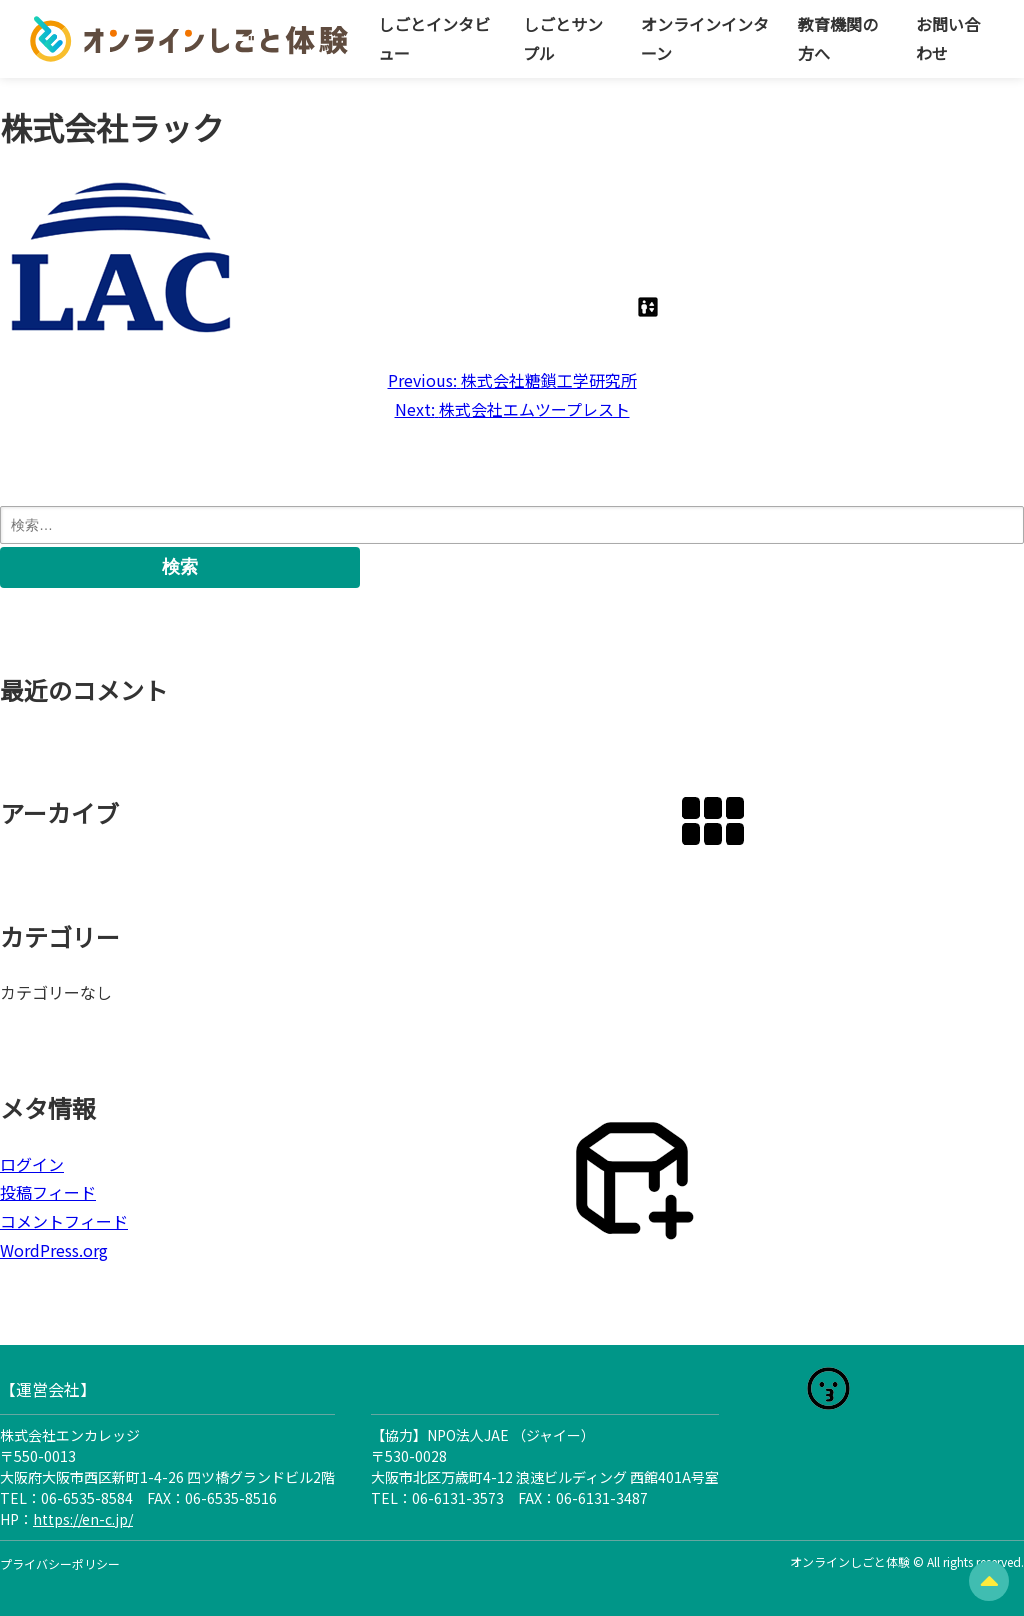 The height and width of the screenshot is (1616, 1024). What do you see at coordinates (828, 1388) in the screenshot?
I see `send a kiss emoji reaction` at bounding box center [828, 1388].